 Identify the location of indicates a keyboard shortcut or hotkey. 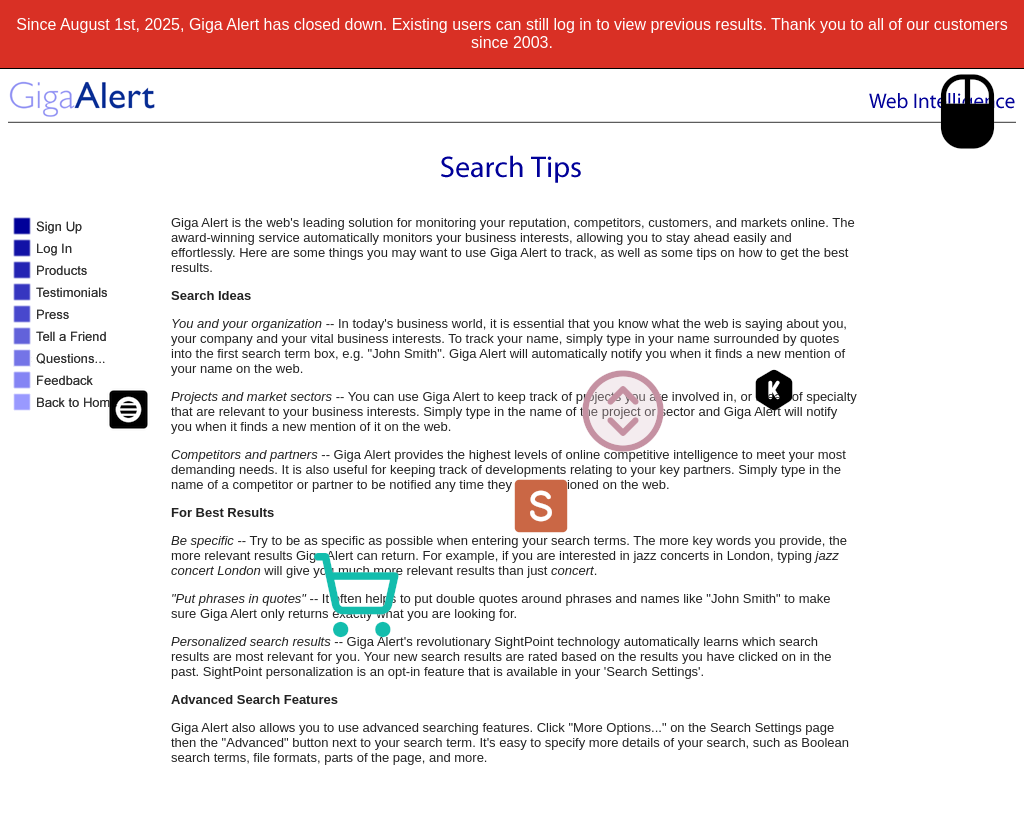
(774, 390).